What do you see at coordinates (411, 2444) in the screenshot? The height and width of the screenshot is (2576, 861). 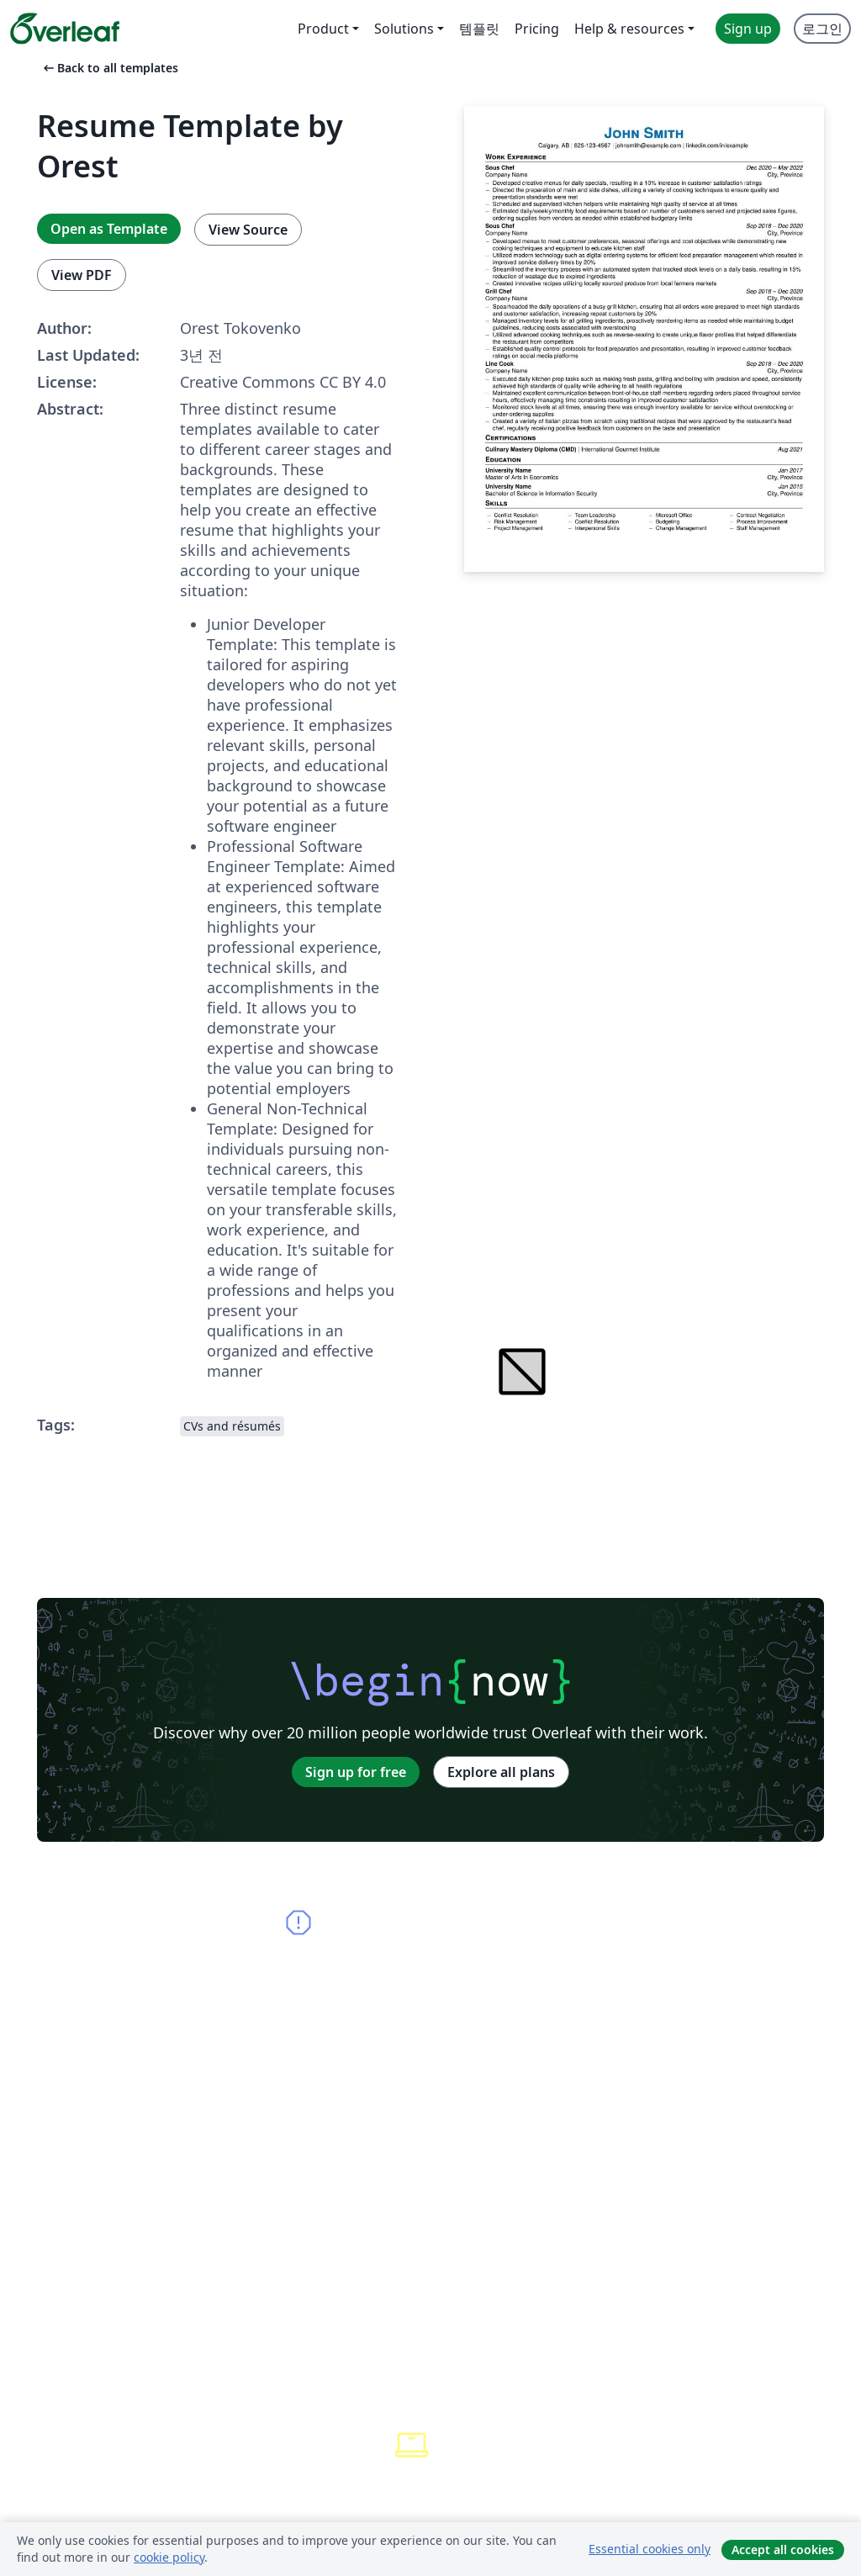 I see `switch to desktop view` at bounding box center [411, 2444].